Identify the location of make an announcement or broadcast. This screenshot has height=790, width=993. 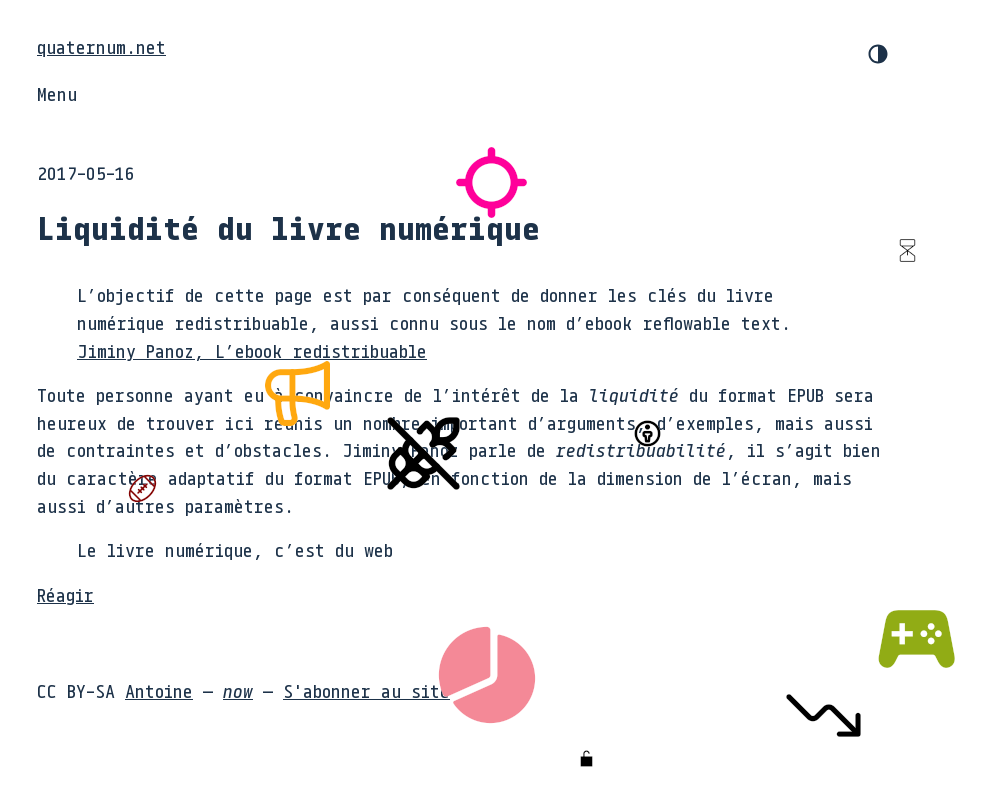
(297, 393).